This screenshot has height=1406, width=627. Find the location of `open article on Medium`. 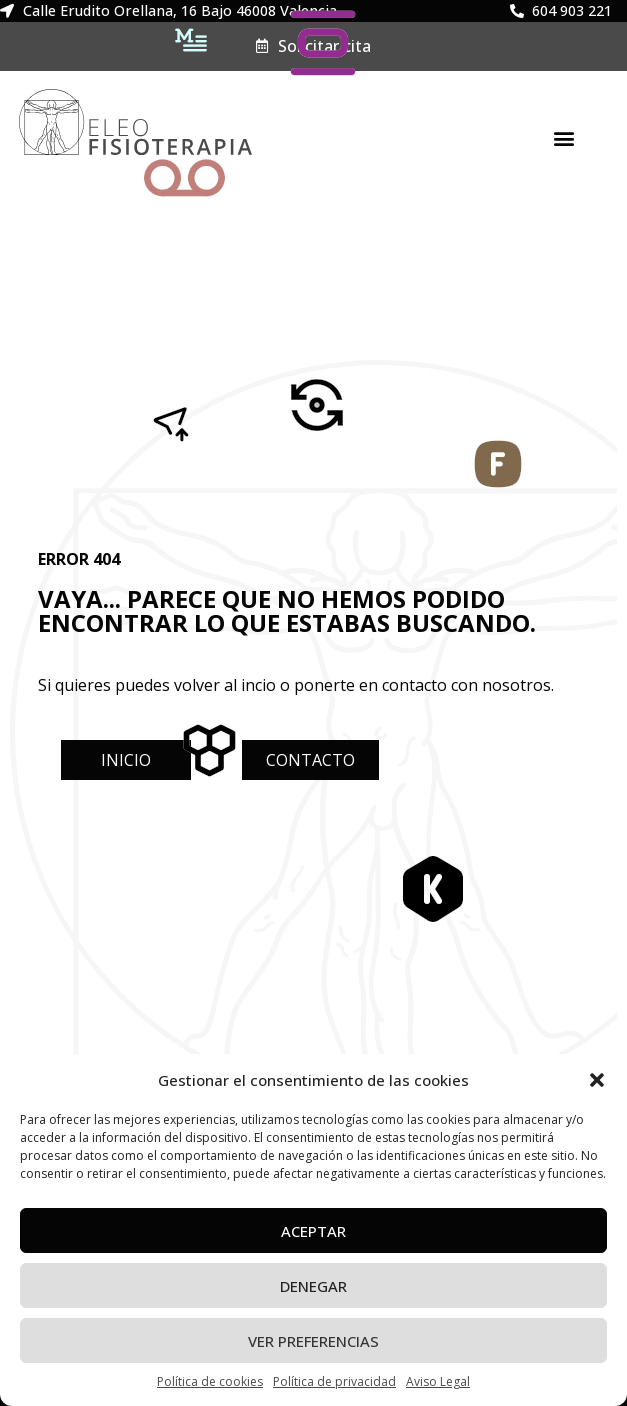

open article on Medium is located at coordinates (191, 40).